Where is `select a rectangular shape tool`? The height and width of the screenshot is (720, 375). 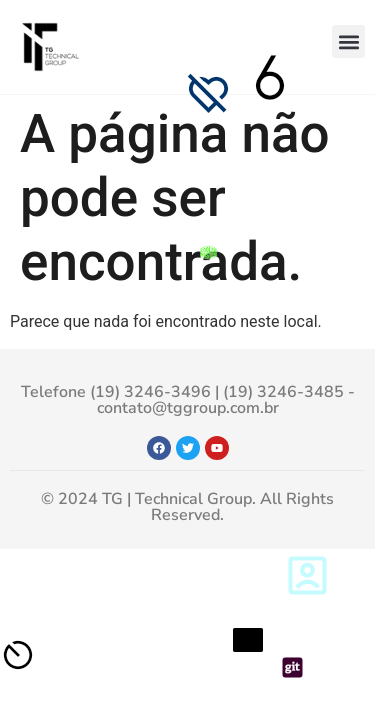 select a rectangular shape tool is located at coordinates (248, 640).